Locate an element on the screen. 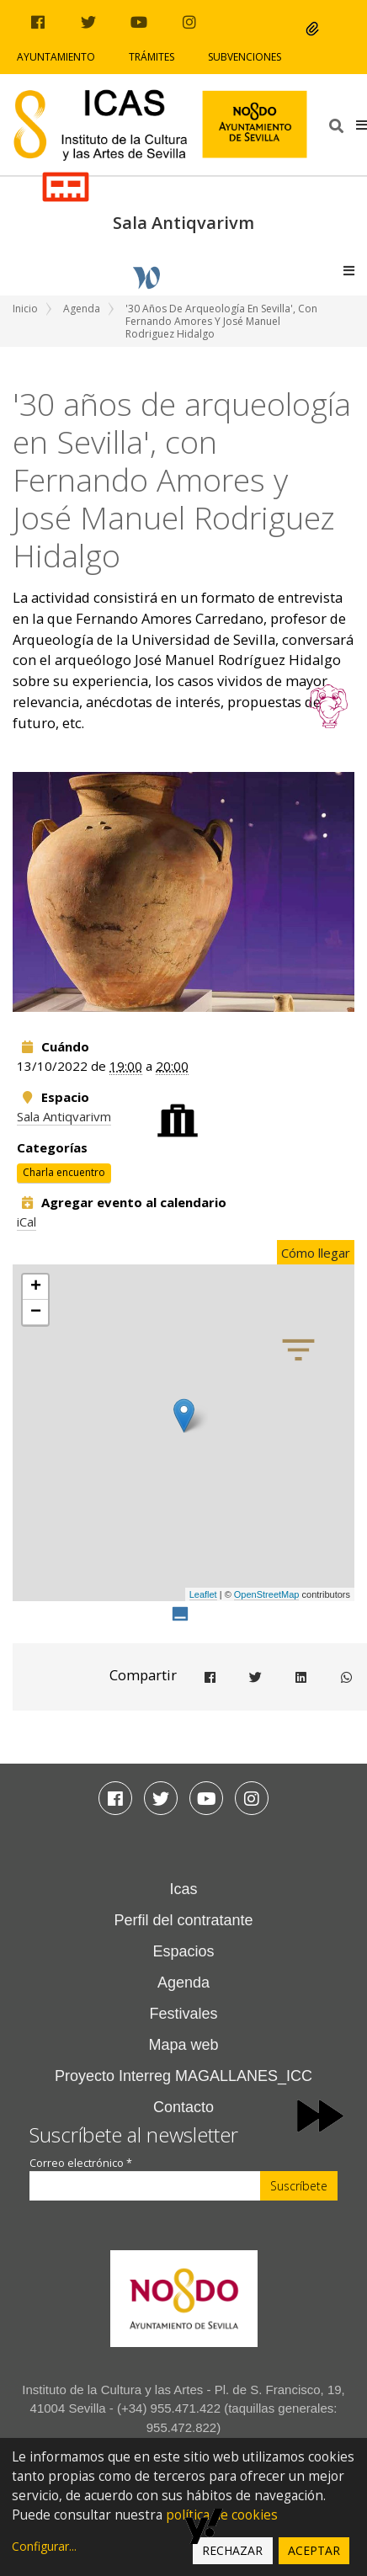 The width and height of the screenshot is (367, 2576). find luggage deposit or storage facilities is located at coordinates (178, 1120).